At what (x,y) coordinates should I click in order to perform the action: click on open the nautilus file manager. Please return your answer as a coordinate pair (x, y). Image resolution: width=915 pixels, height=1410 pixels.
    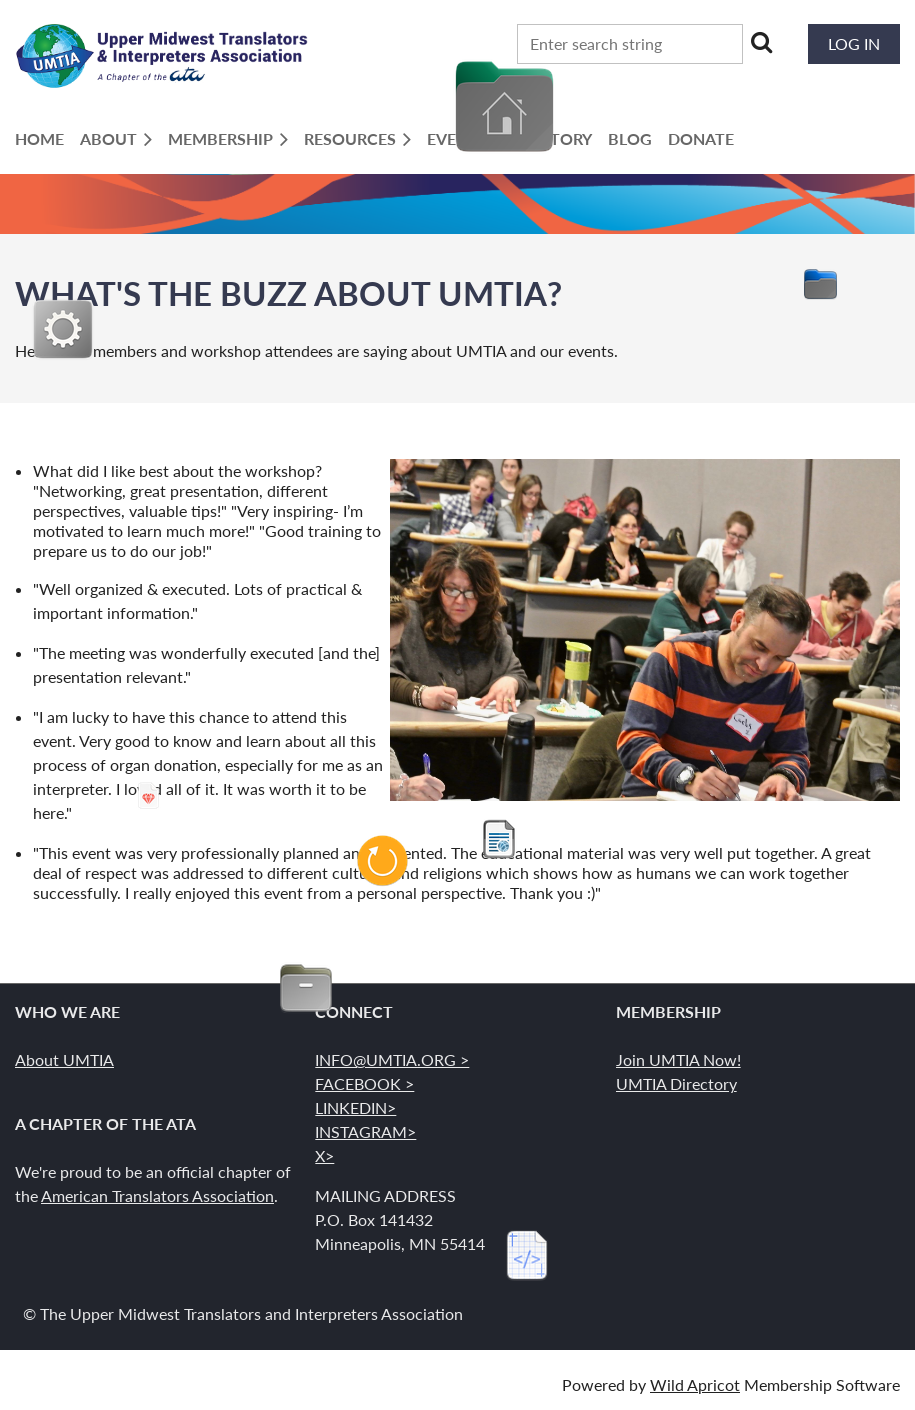
    Looking at the image, I should click on (306, 988).